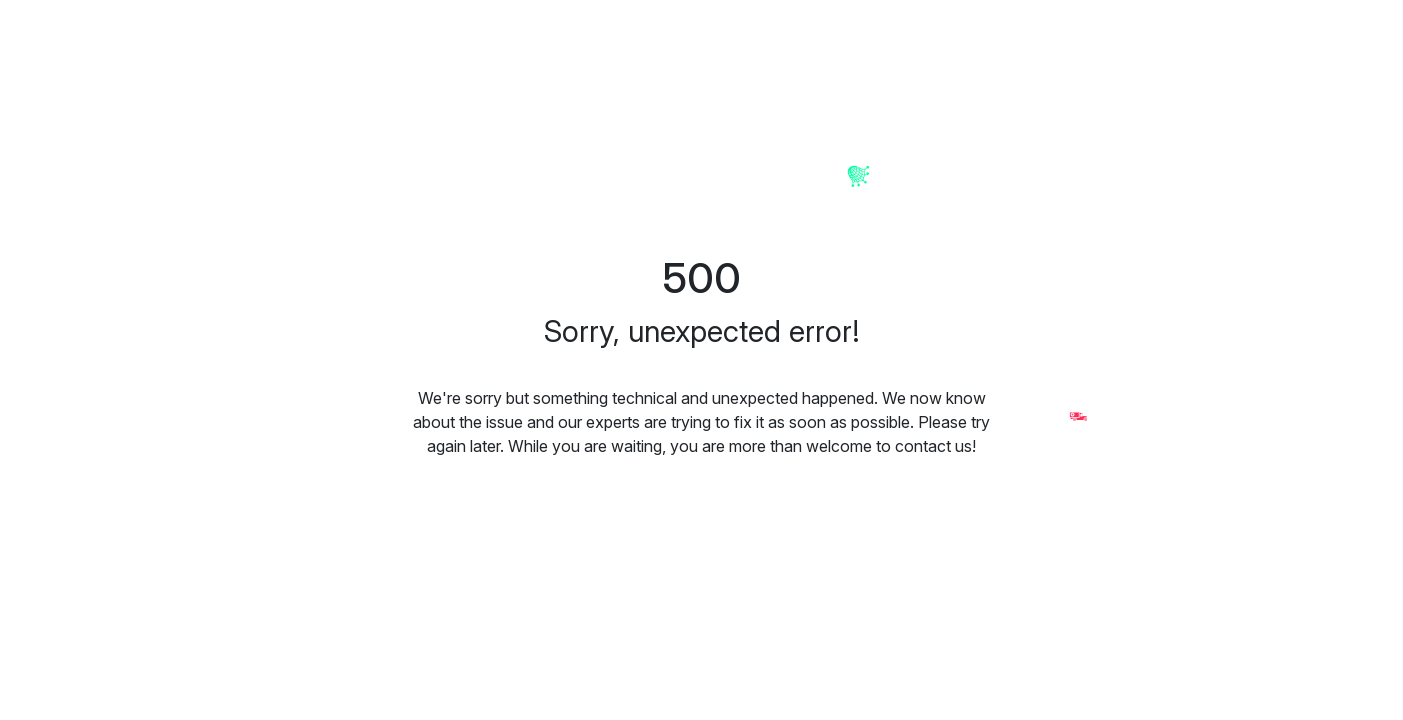 The width and height of the screenshot is (1403, 720). I want to click on military ambulance unit or medical transport, so click(1078, 416).